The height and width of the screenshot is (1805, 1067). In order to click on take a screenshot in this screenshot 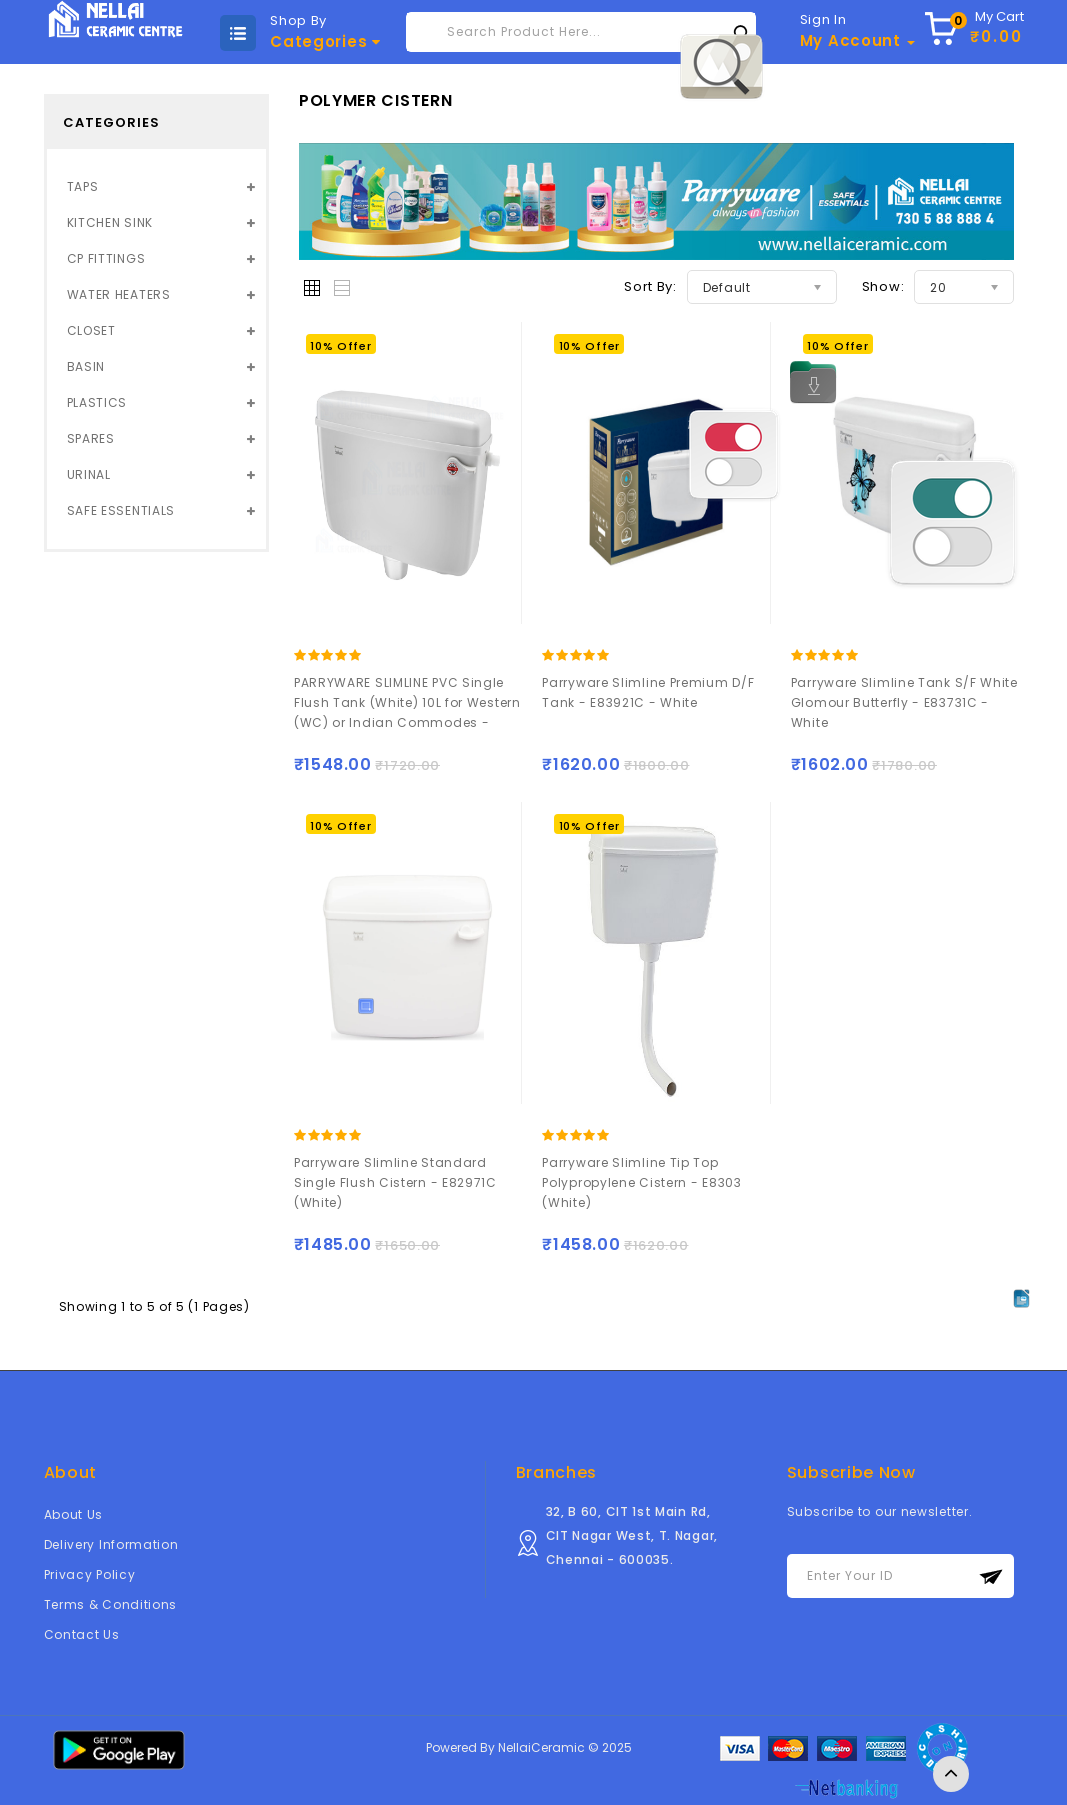, I will do `click(366, 1006)`.